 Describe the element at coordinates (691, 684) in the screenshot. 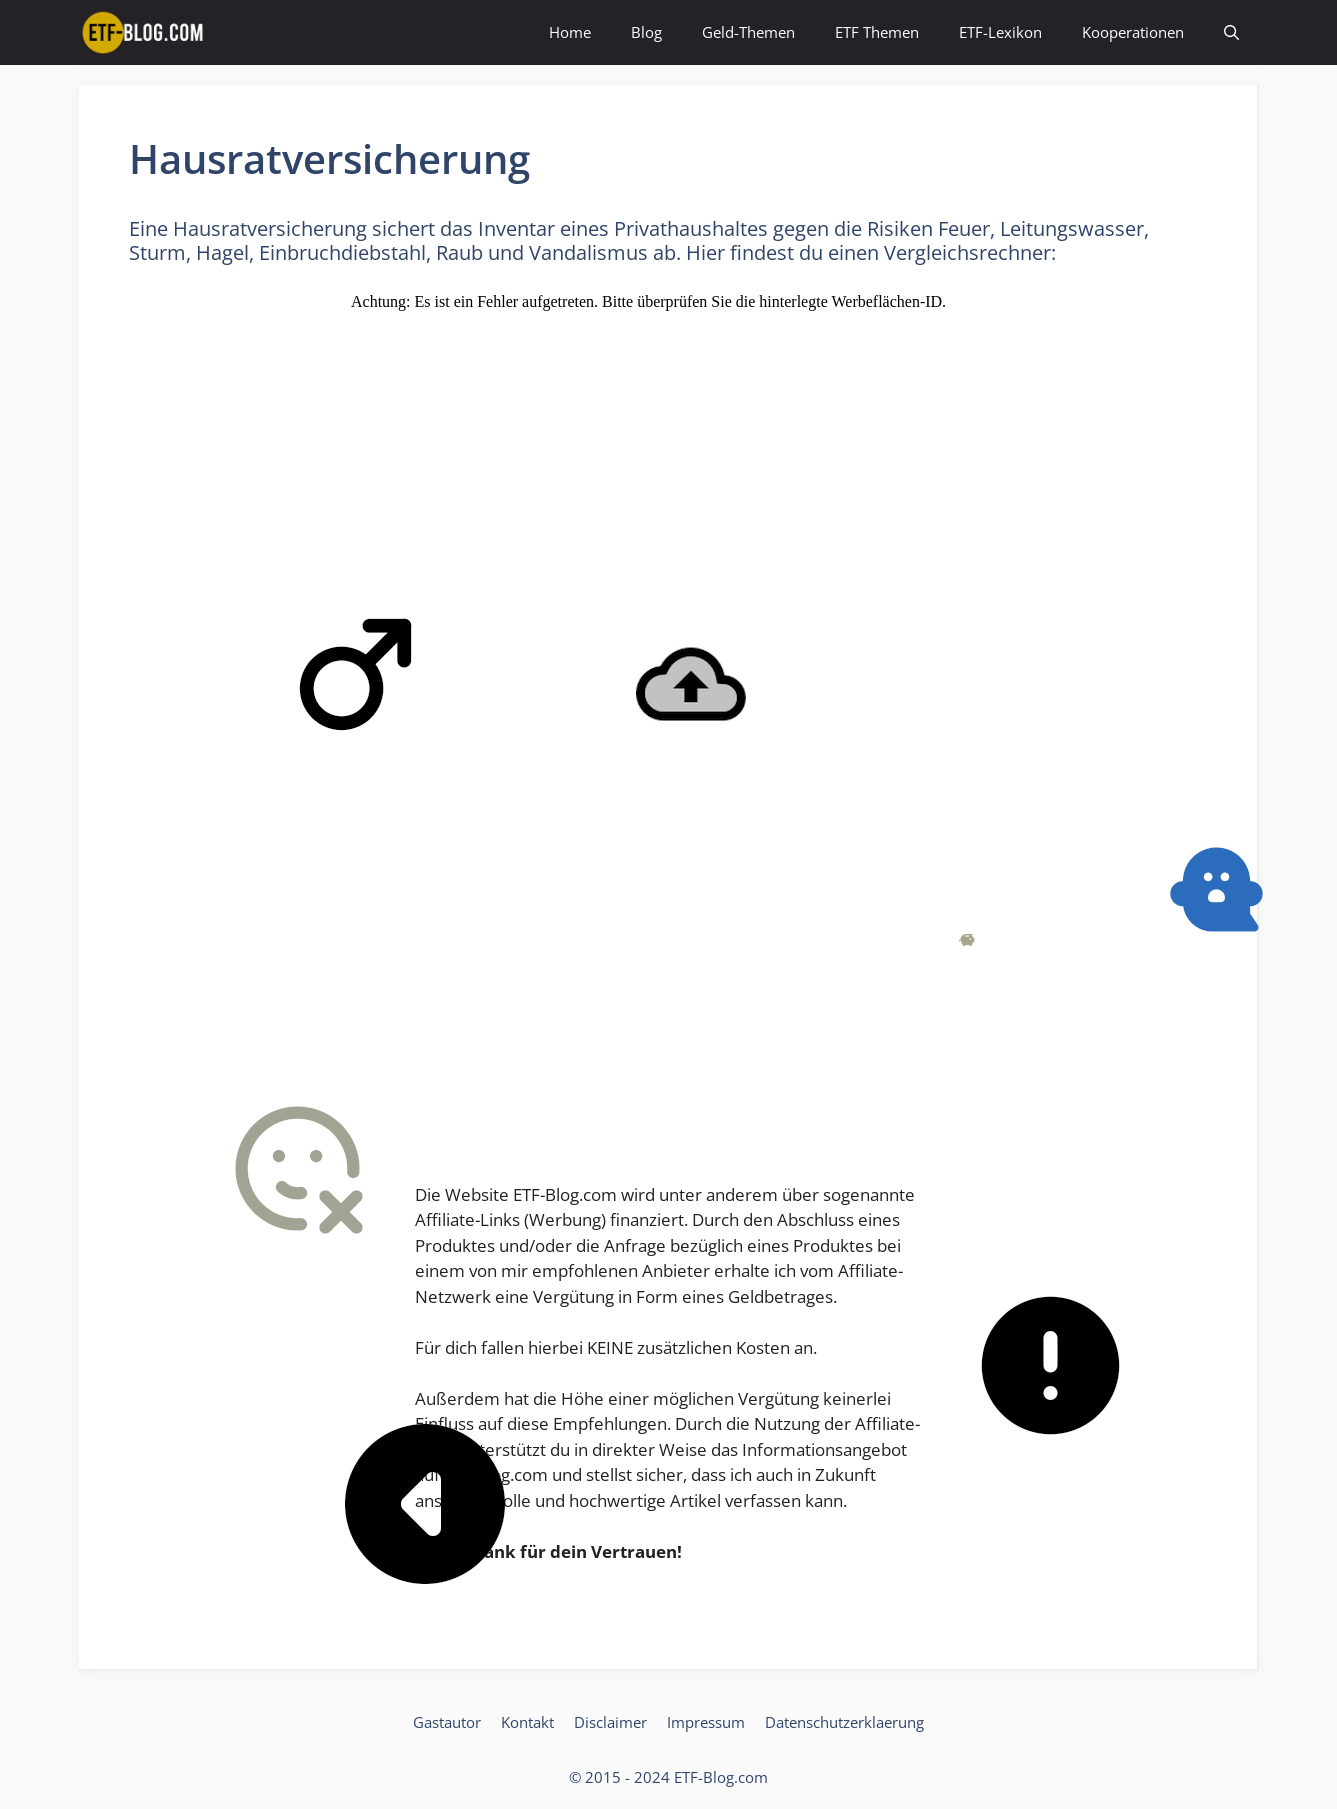

I see `upload files to cloud storage` at that location.